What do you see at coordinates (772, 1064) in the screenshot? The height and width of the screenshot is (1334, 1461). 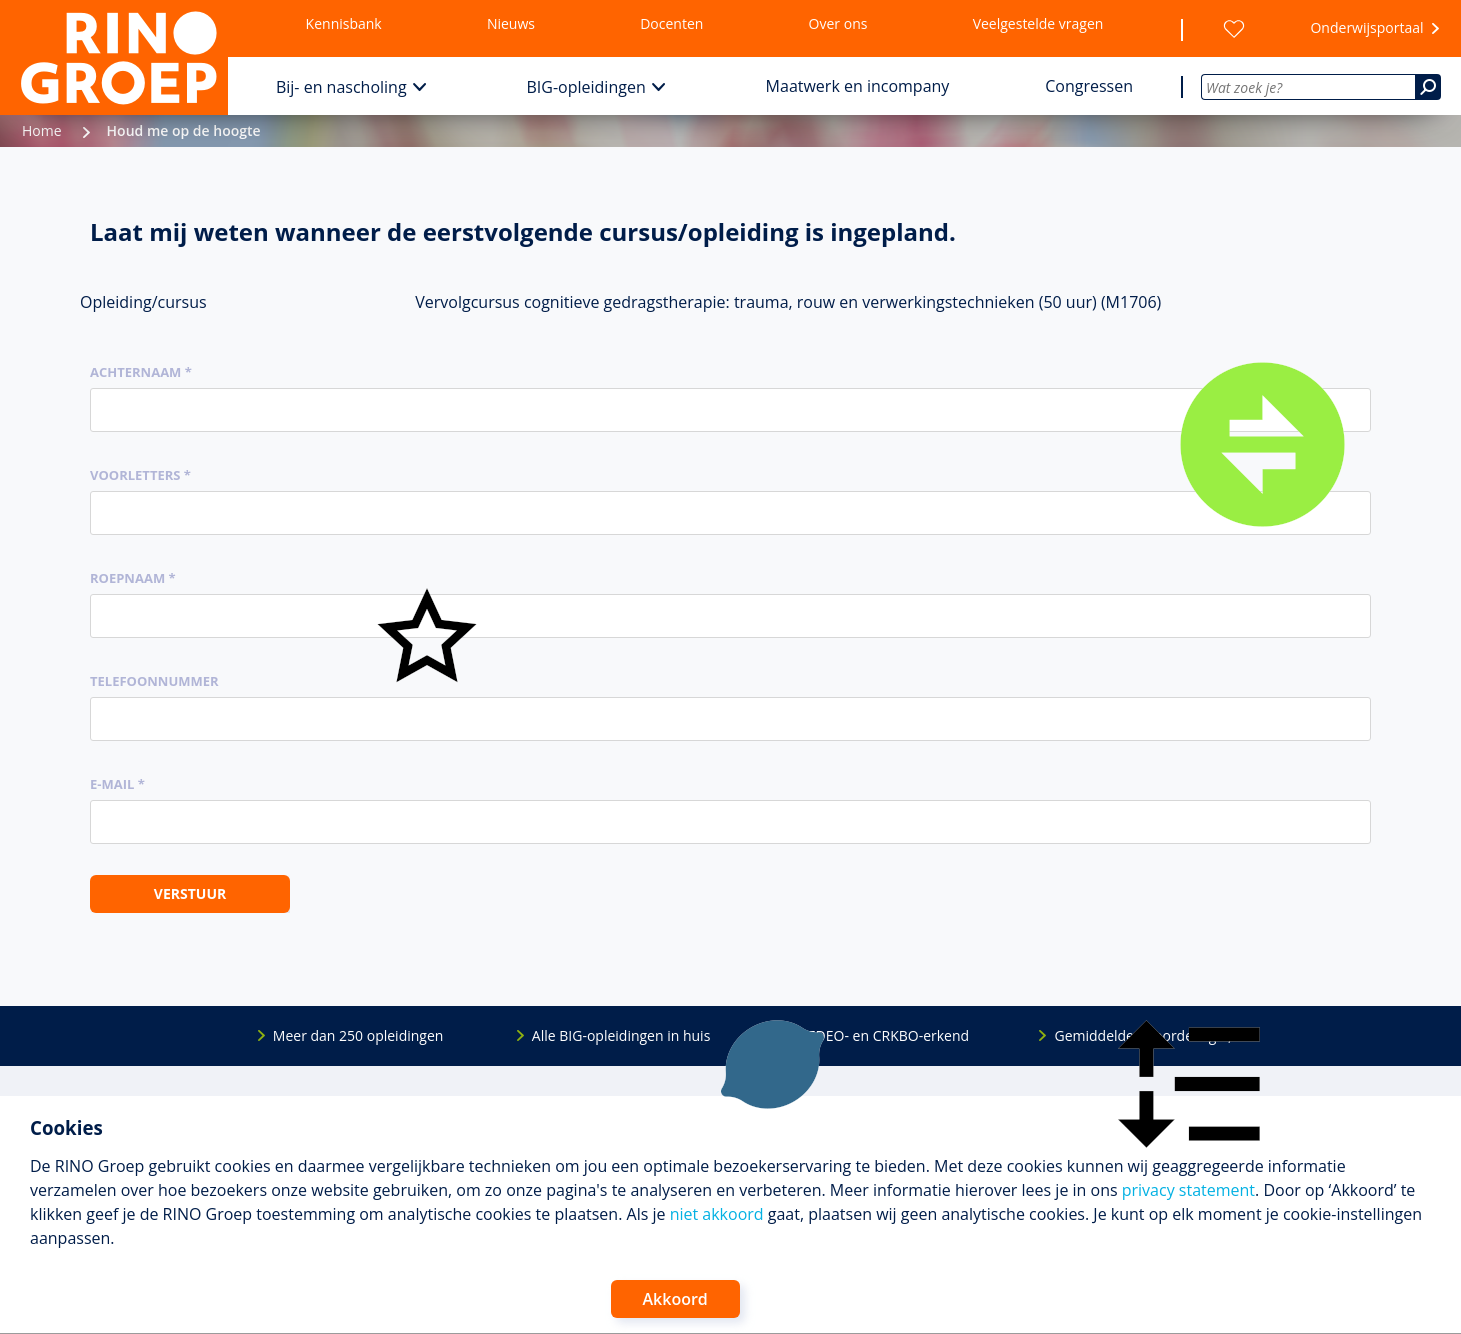 I see `HelloFresh app or website logo` at bounding box center [772, 1064].